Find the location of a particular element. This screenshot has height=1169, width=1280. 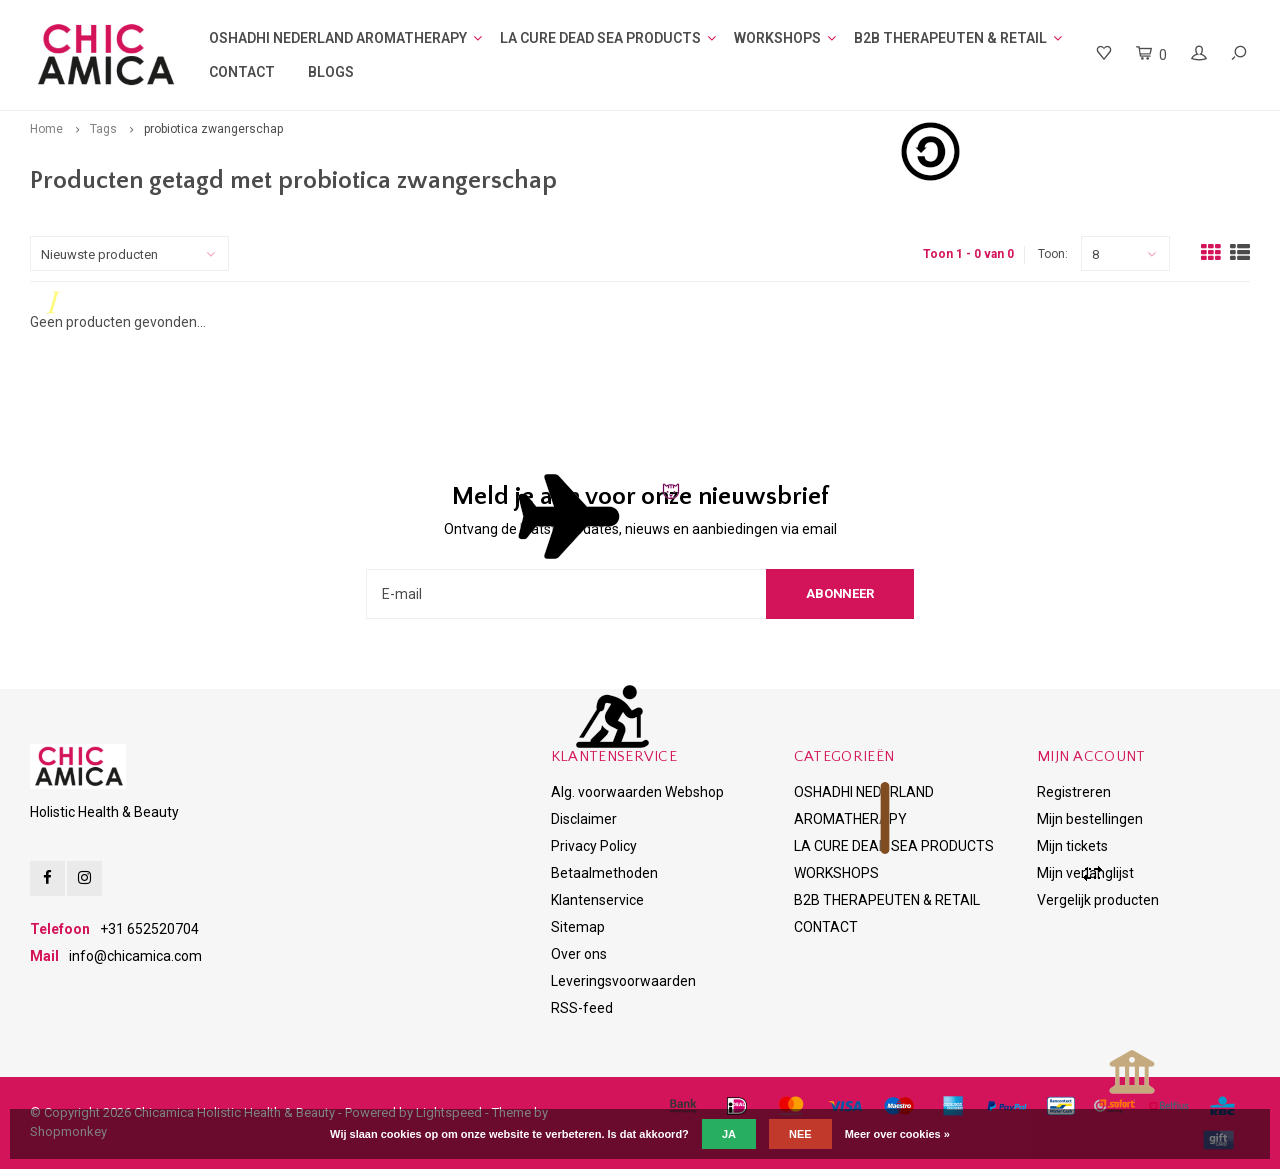

access banking or financial services is located at coordinates (1132, 1071).